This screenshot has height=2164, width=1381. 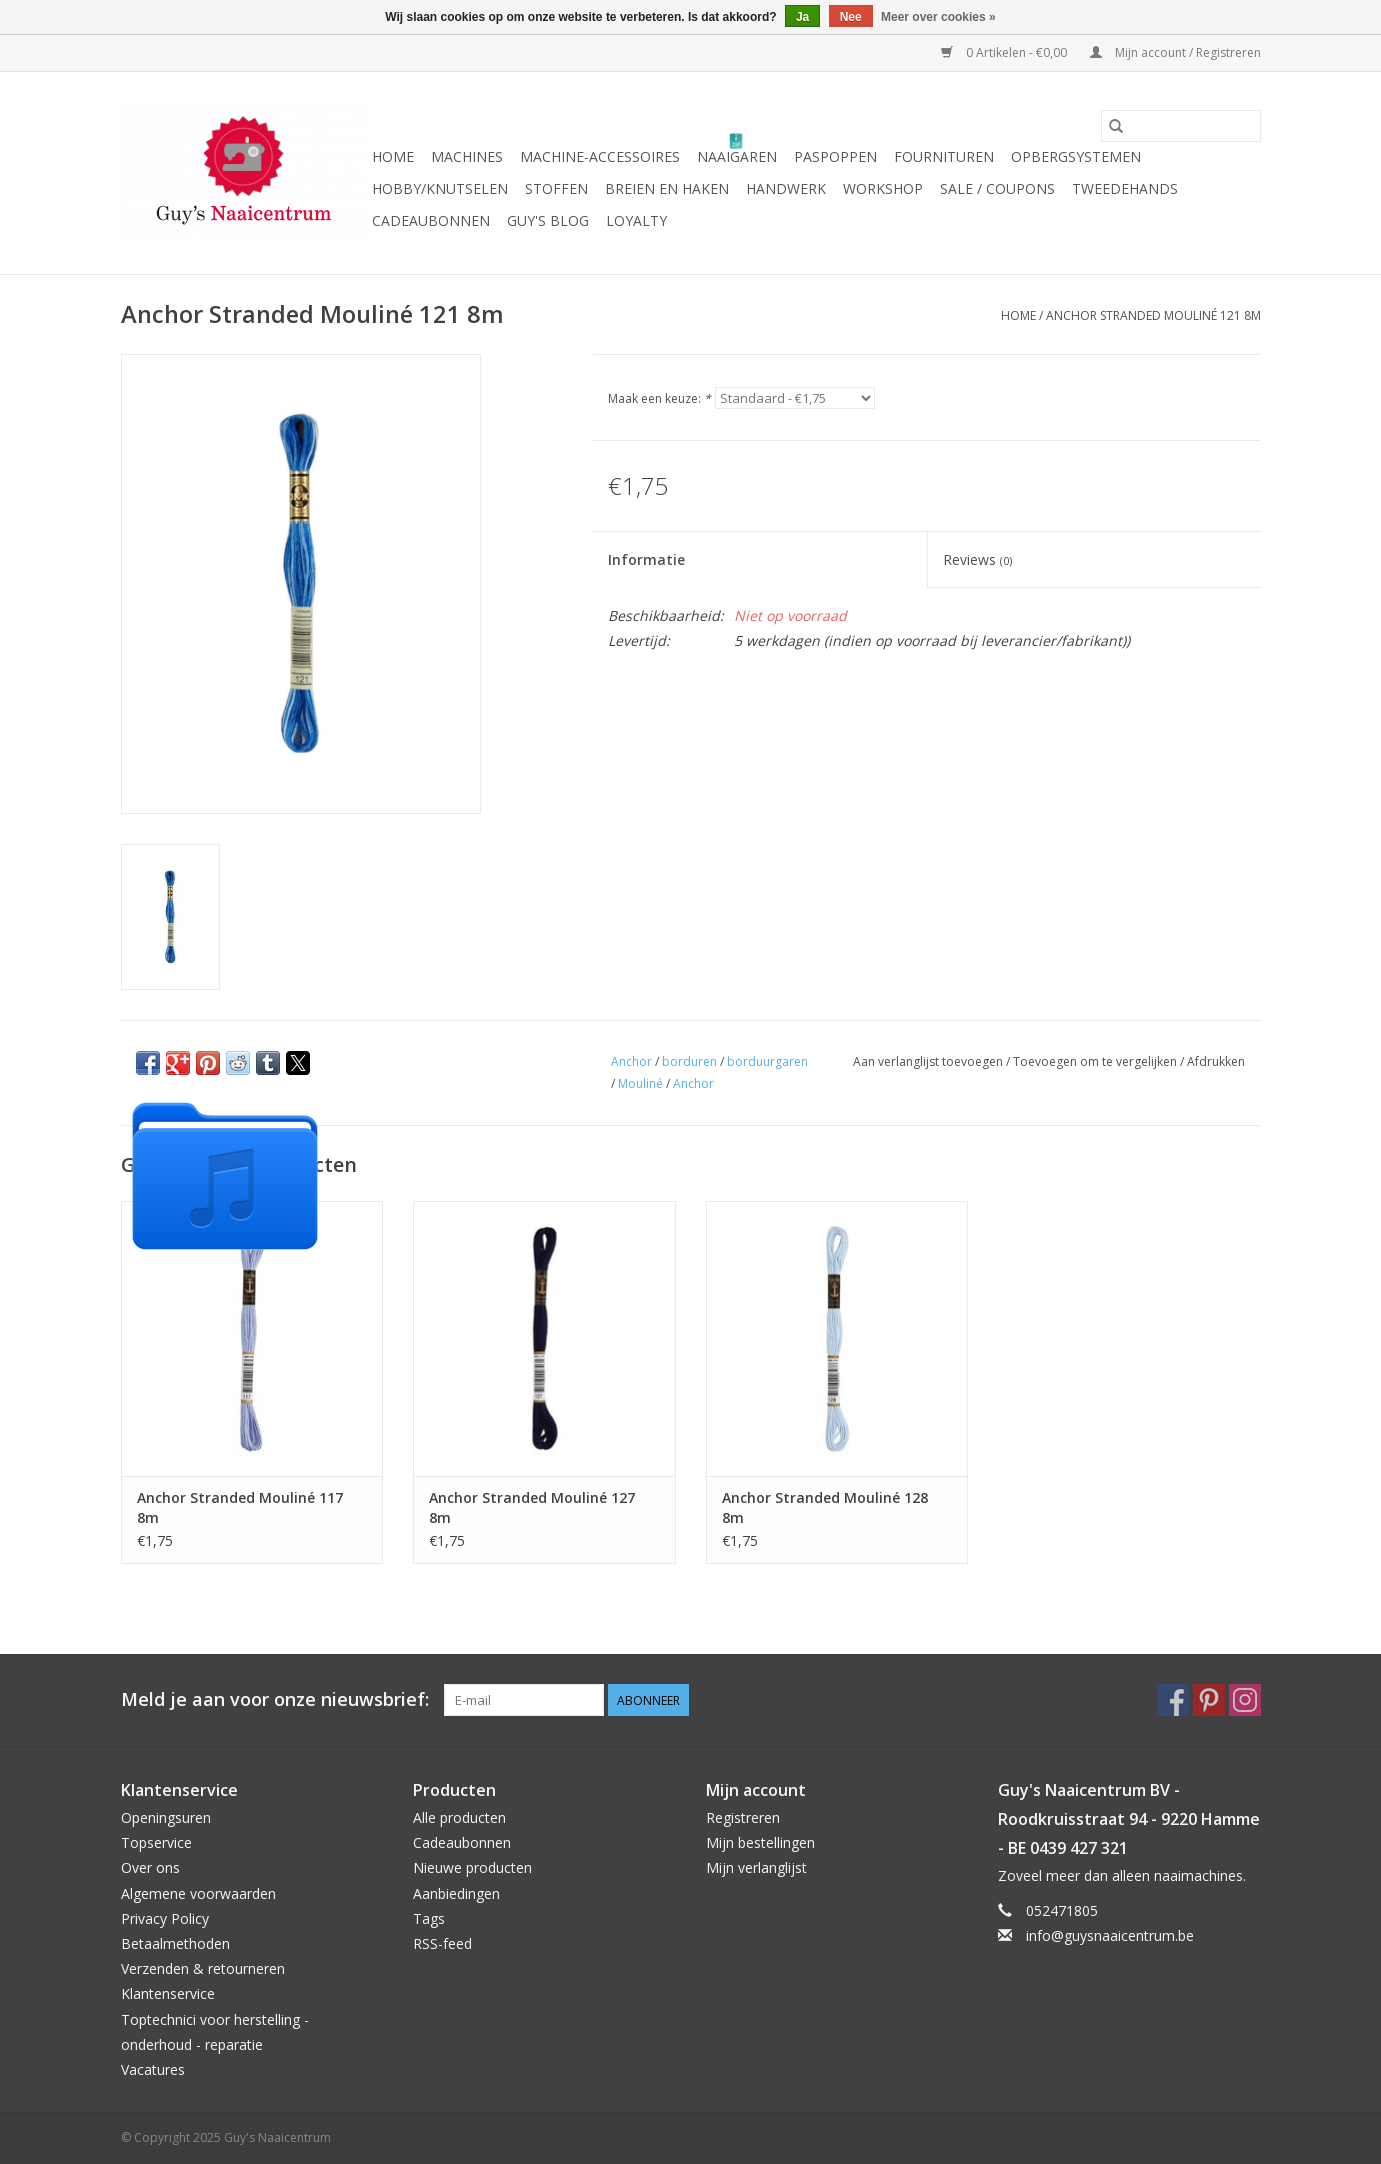 I want to click on open your music files folder, so click(x=225, y=1176).